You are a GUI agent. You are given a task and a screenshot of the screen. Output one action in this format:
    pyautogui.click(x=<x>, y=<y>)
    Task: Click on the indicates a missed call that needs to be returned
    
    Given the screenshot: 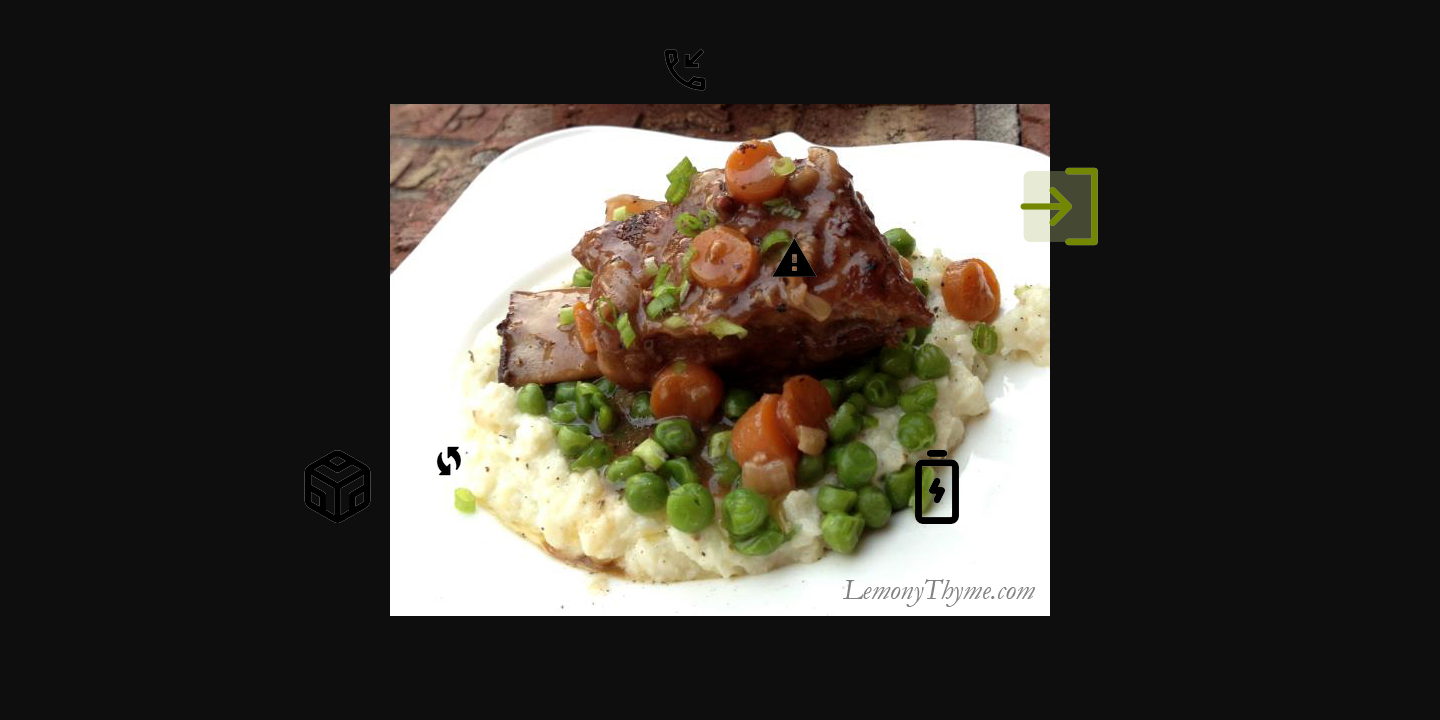 What is the action you would take?
    pyautogui.click(x=685, y=70)
    